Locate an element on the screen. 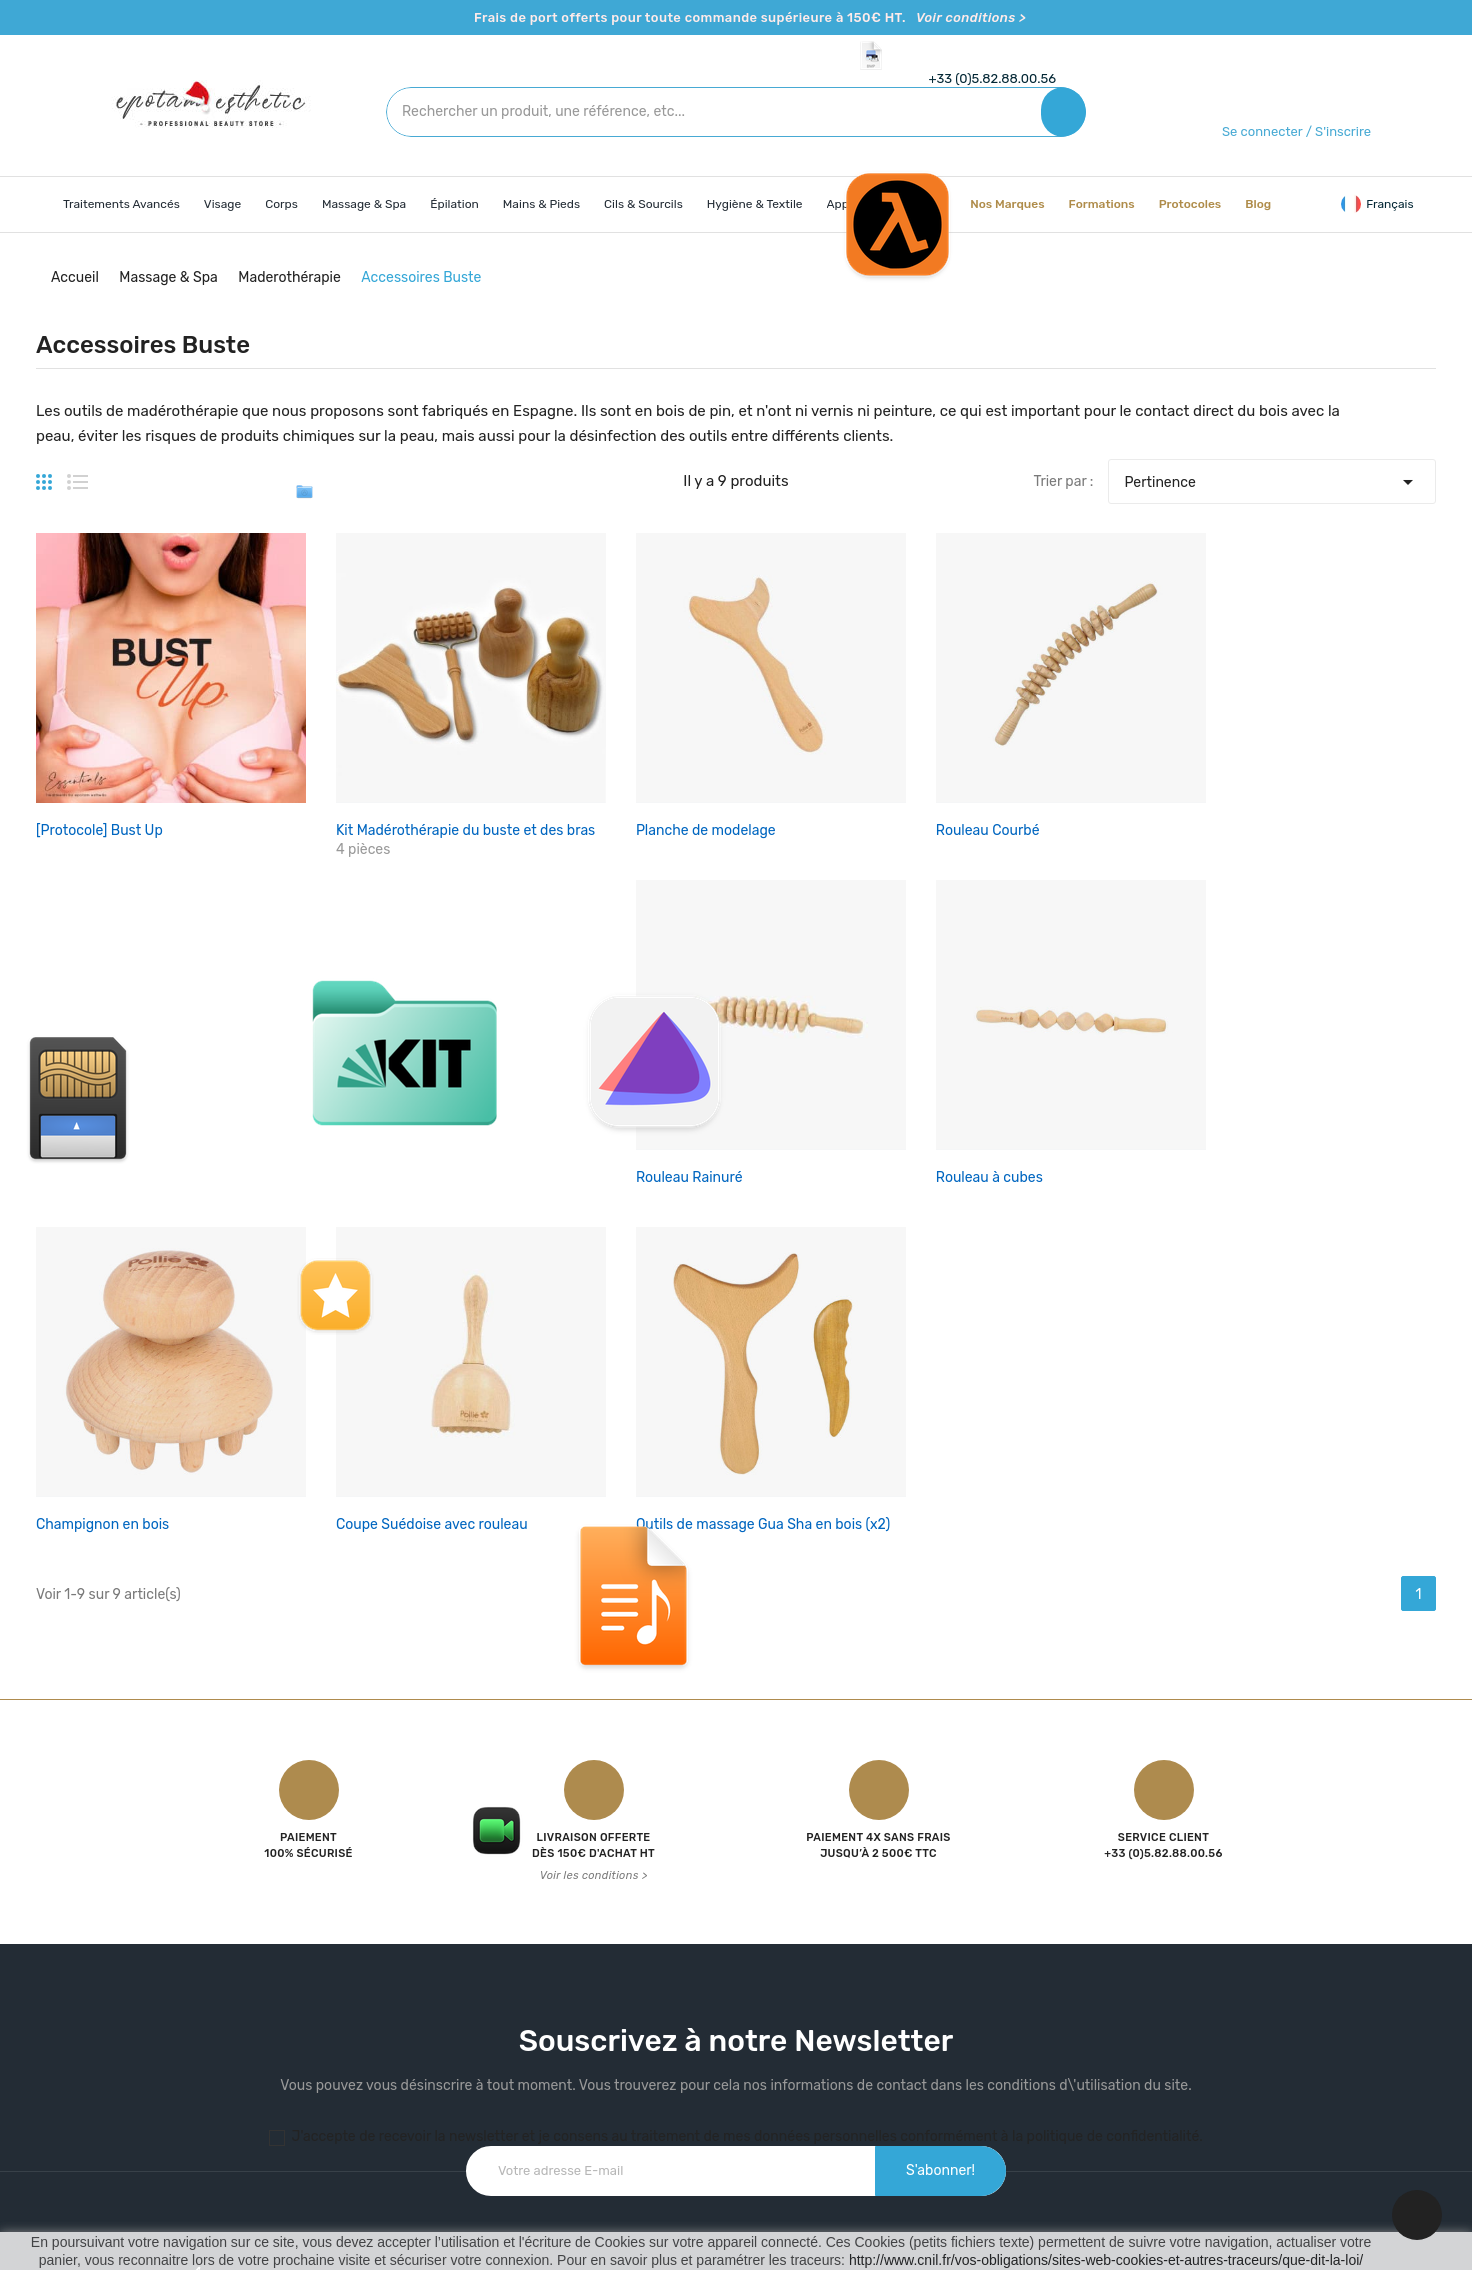  a BMP image file is located at coordinates (871, 56).